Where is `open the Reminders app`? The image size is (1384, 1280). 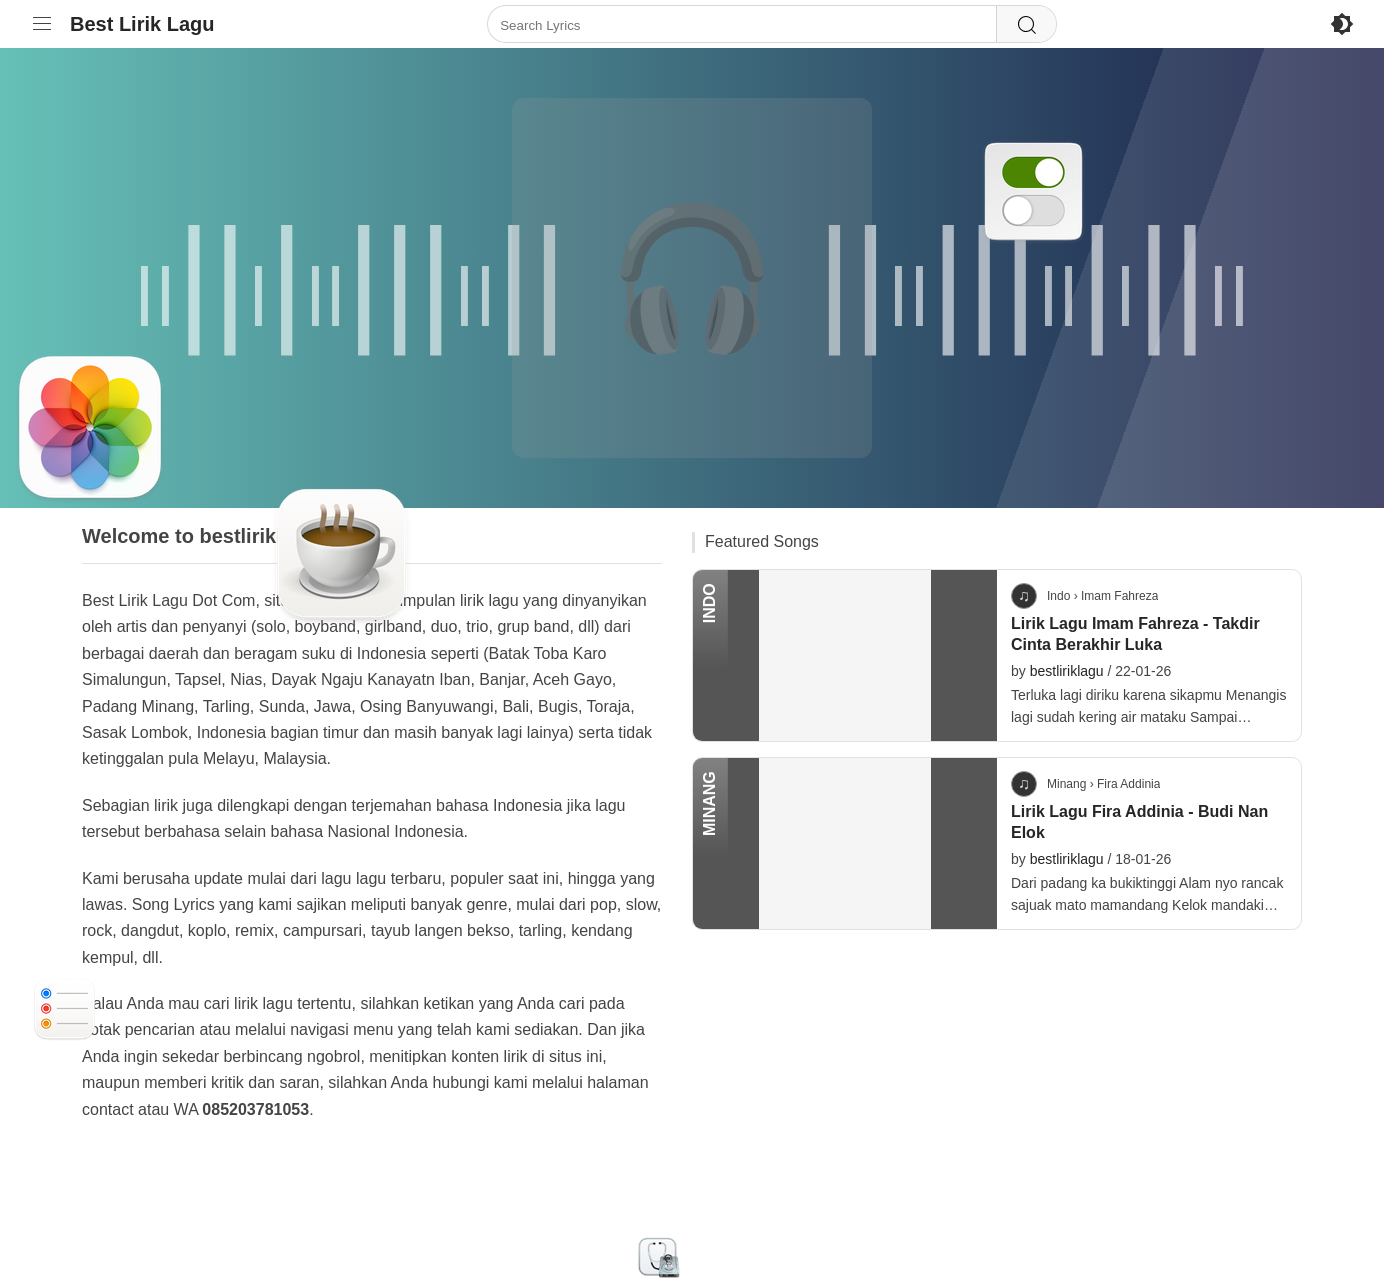 open the Reminders app is located at coordinates (64, 1008).